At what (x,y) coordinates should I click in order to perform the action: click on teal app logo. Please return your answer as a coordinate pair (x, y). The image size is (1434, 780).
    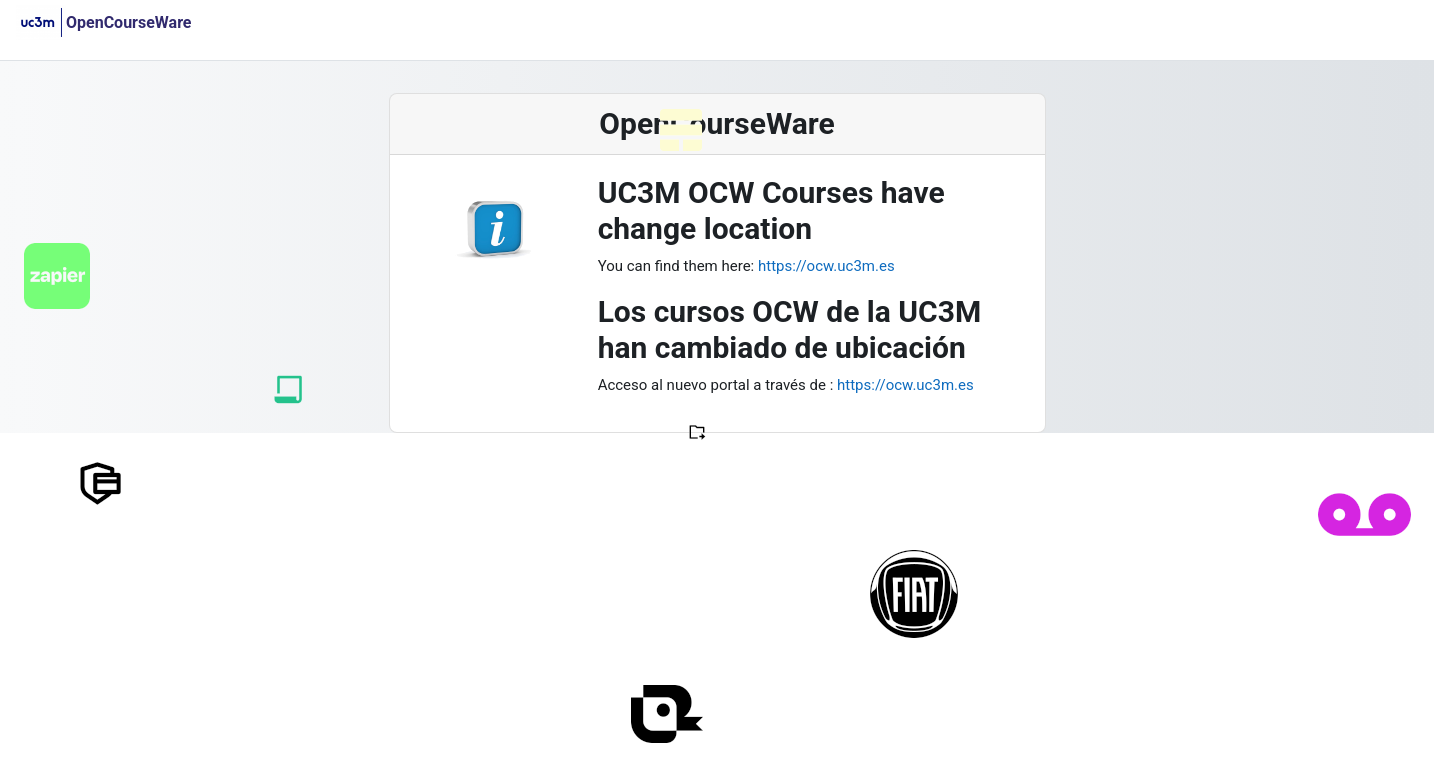
    Looking at the image, I should click on (667, 714).